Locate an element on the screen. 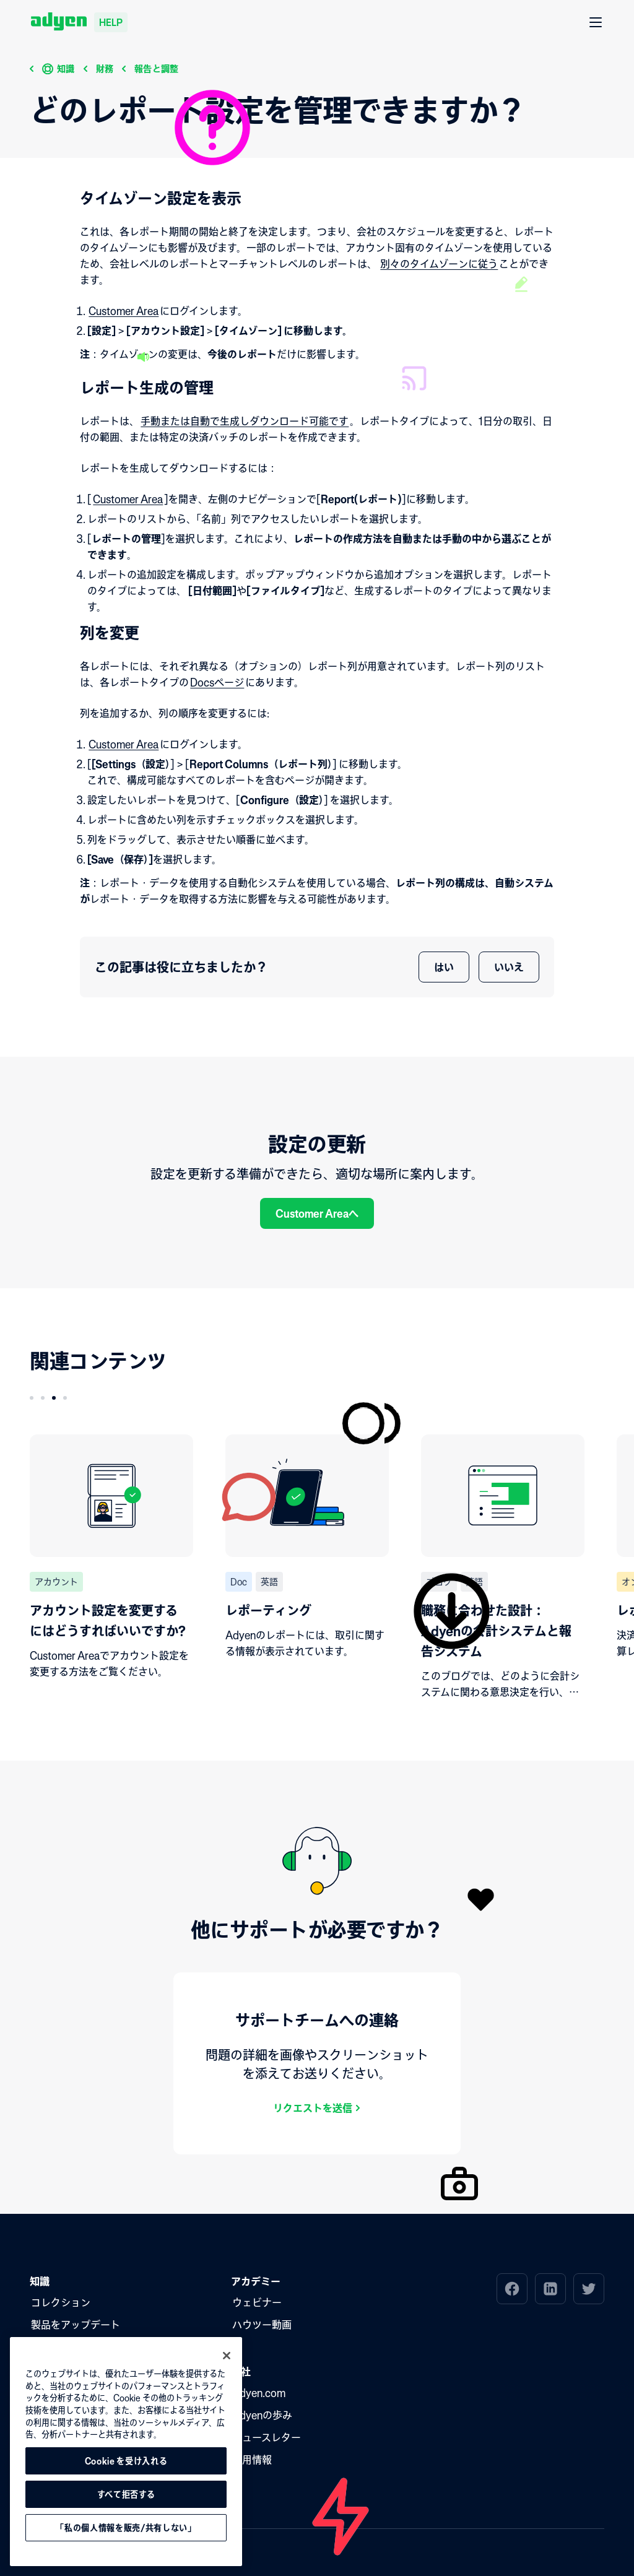  edit content or text is located at coordinates (521, 284).